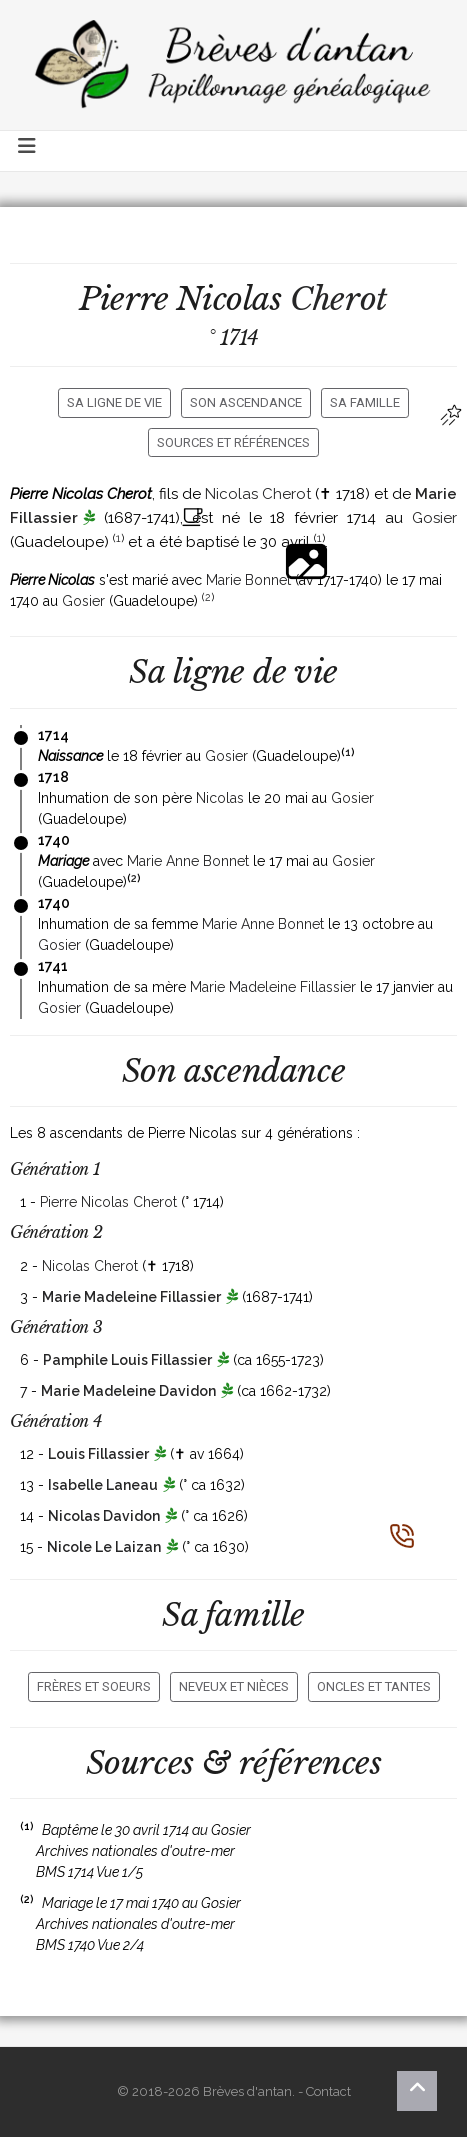 This screenshot has height=2137, width=467. What do you see at coordinates (306, 561) in the screenshot?
I see `view image or photo` at bounding box center [306, 561].